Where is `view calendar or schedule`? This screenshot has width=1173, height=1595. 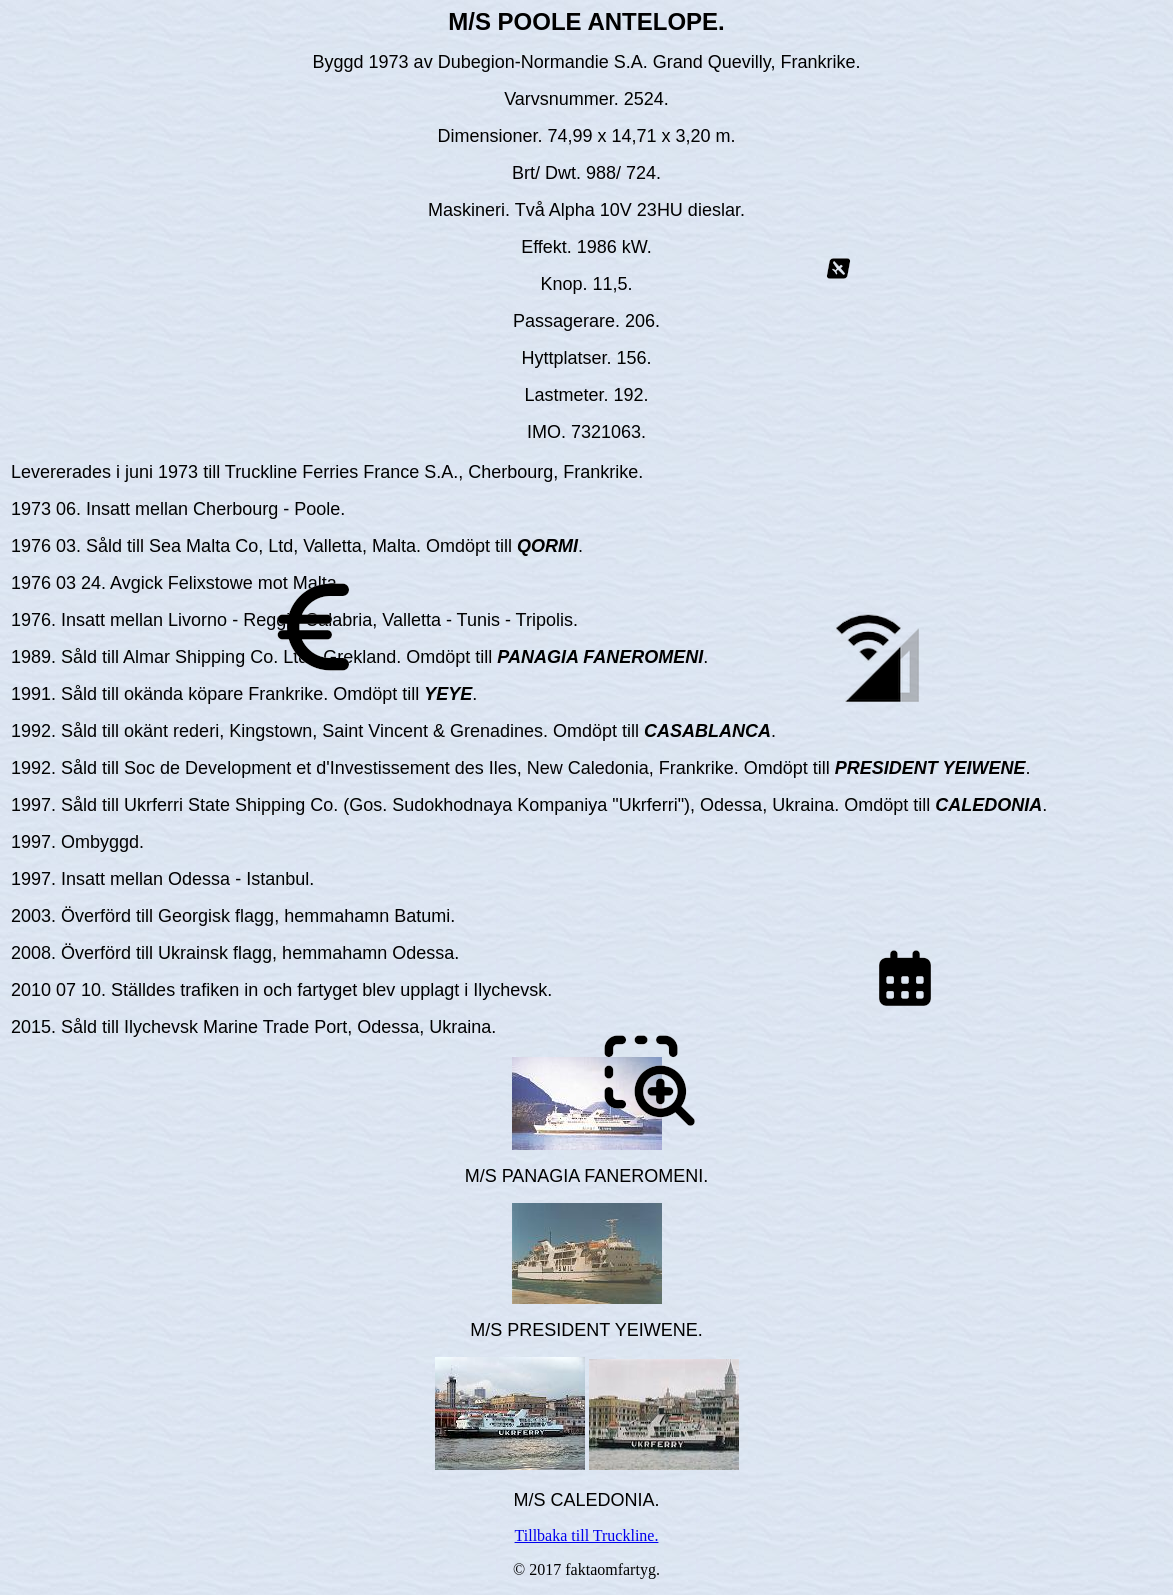 view calendar or schedule is located at coordinates (905, 980).